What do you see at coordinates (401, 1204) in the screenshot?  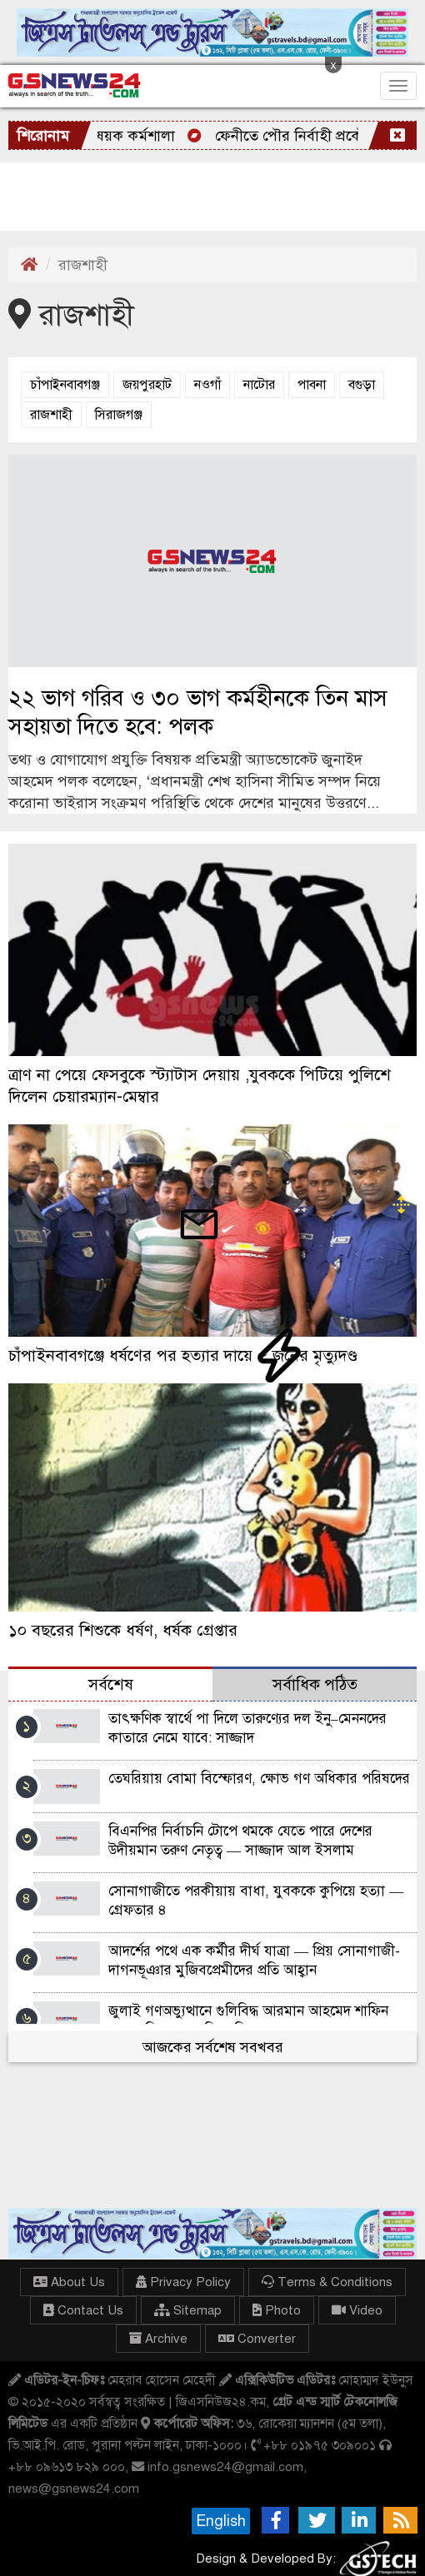 I see `expand collapsed content` at bounding box center [401, 1204].